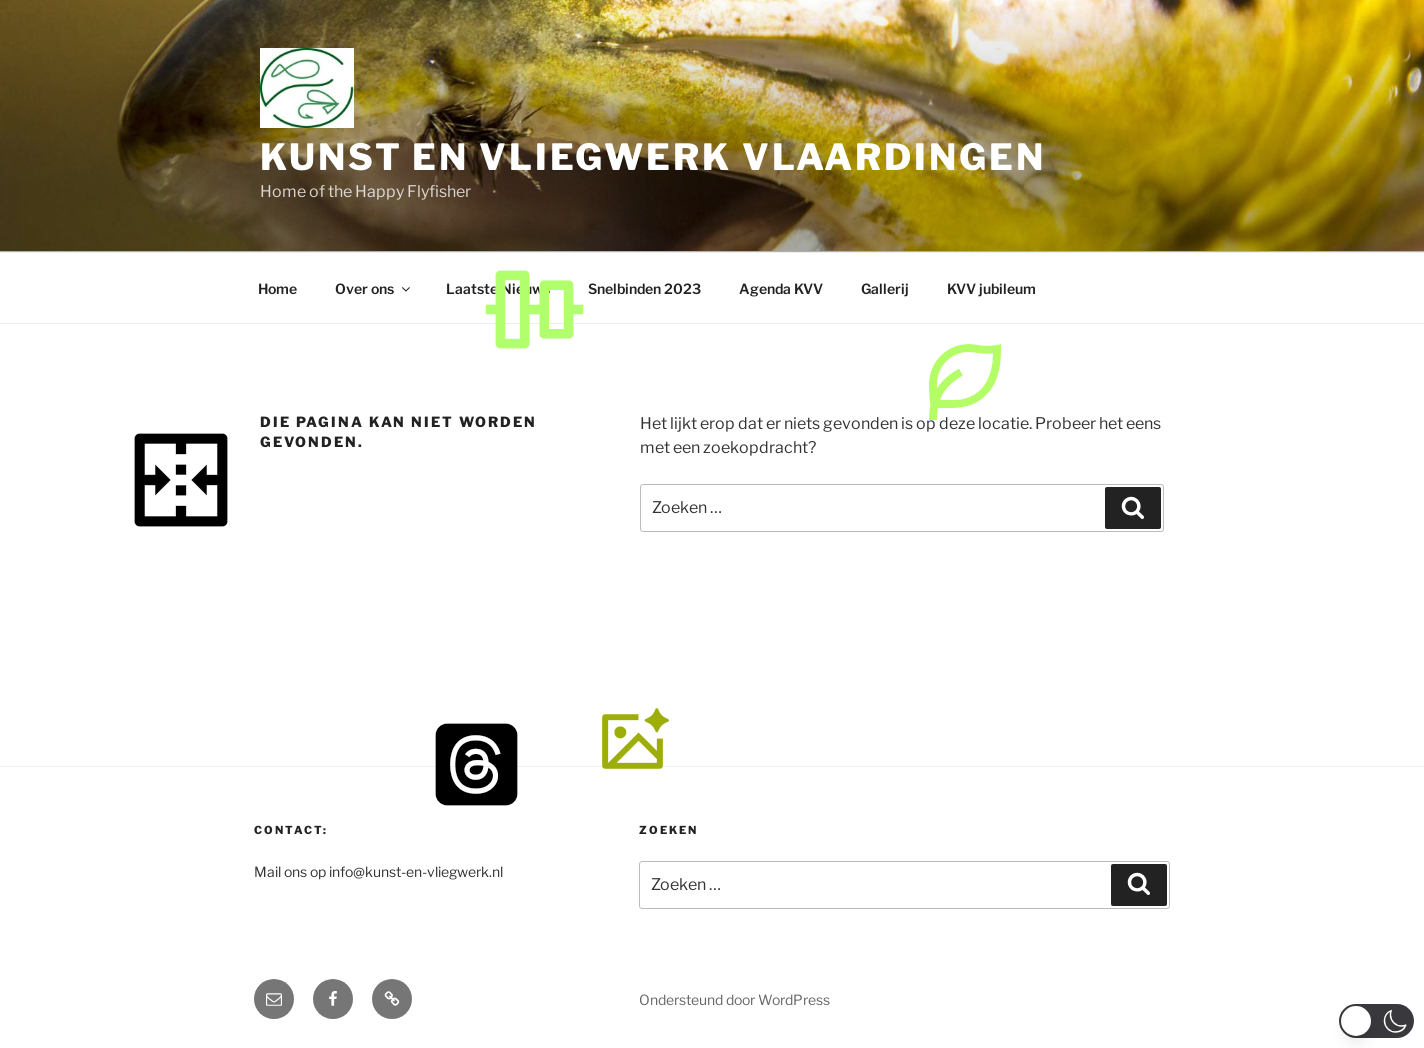  What do you see at coordinates (534, 309) in the screenshot?
I see `align items to vertical center` at bounding box center [534, 309].